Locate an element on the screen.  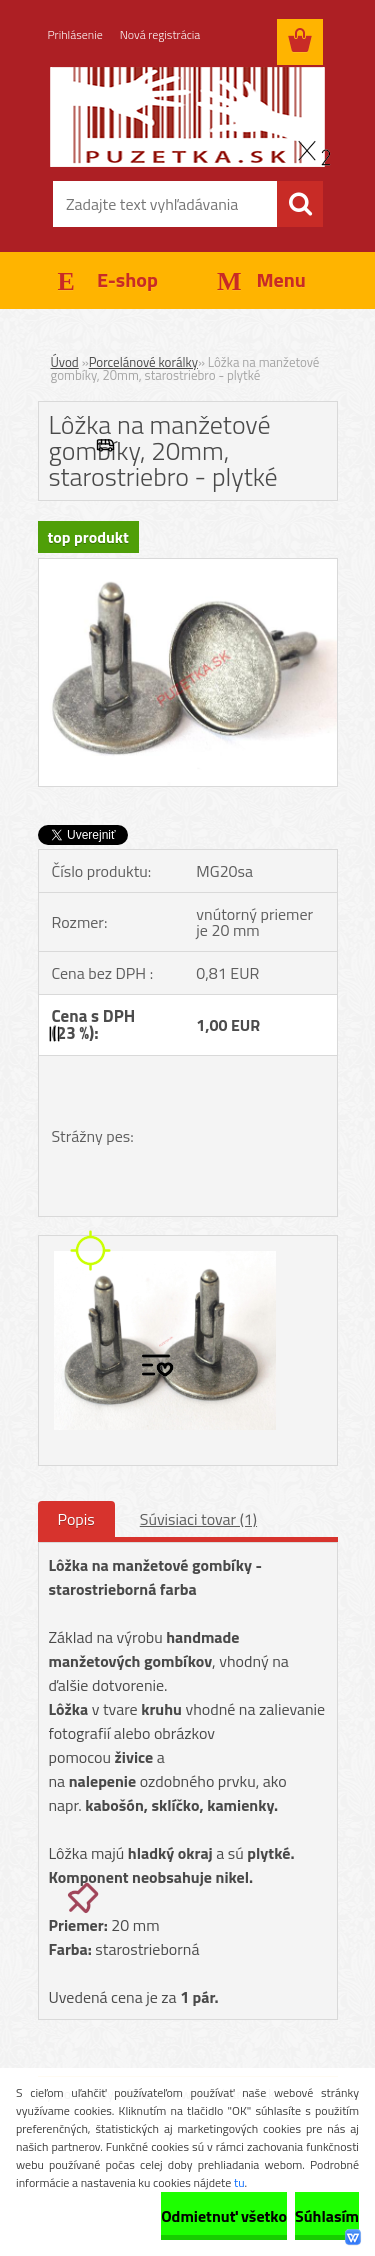
pin an item to keep it visible is located at coordinates (82, 1899).